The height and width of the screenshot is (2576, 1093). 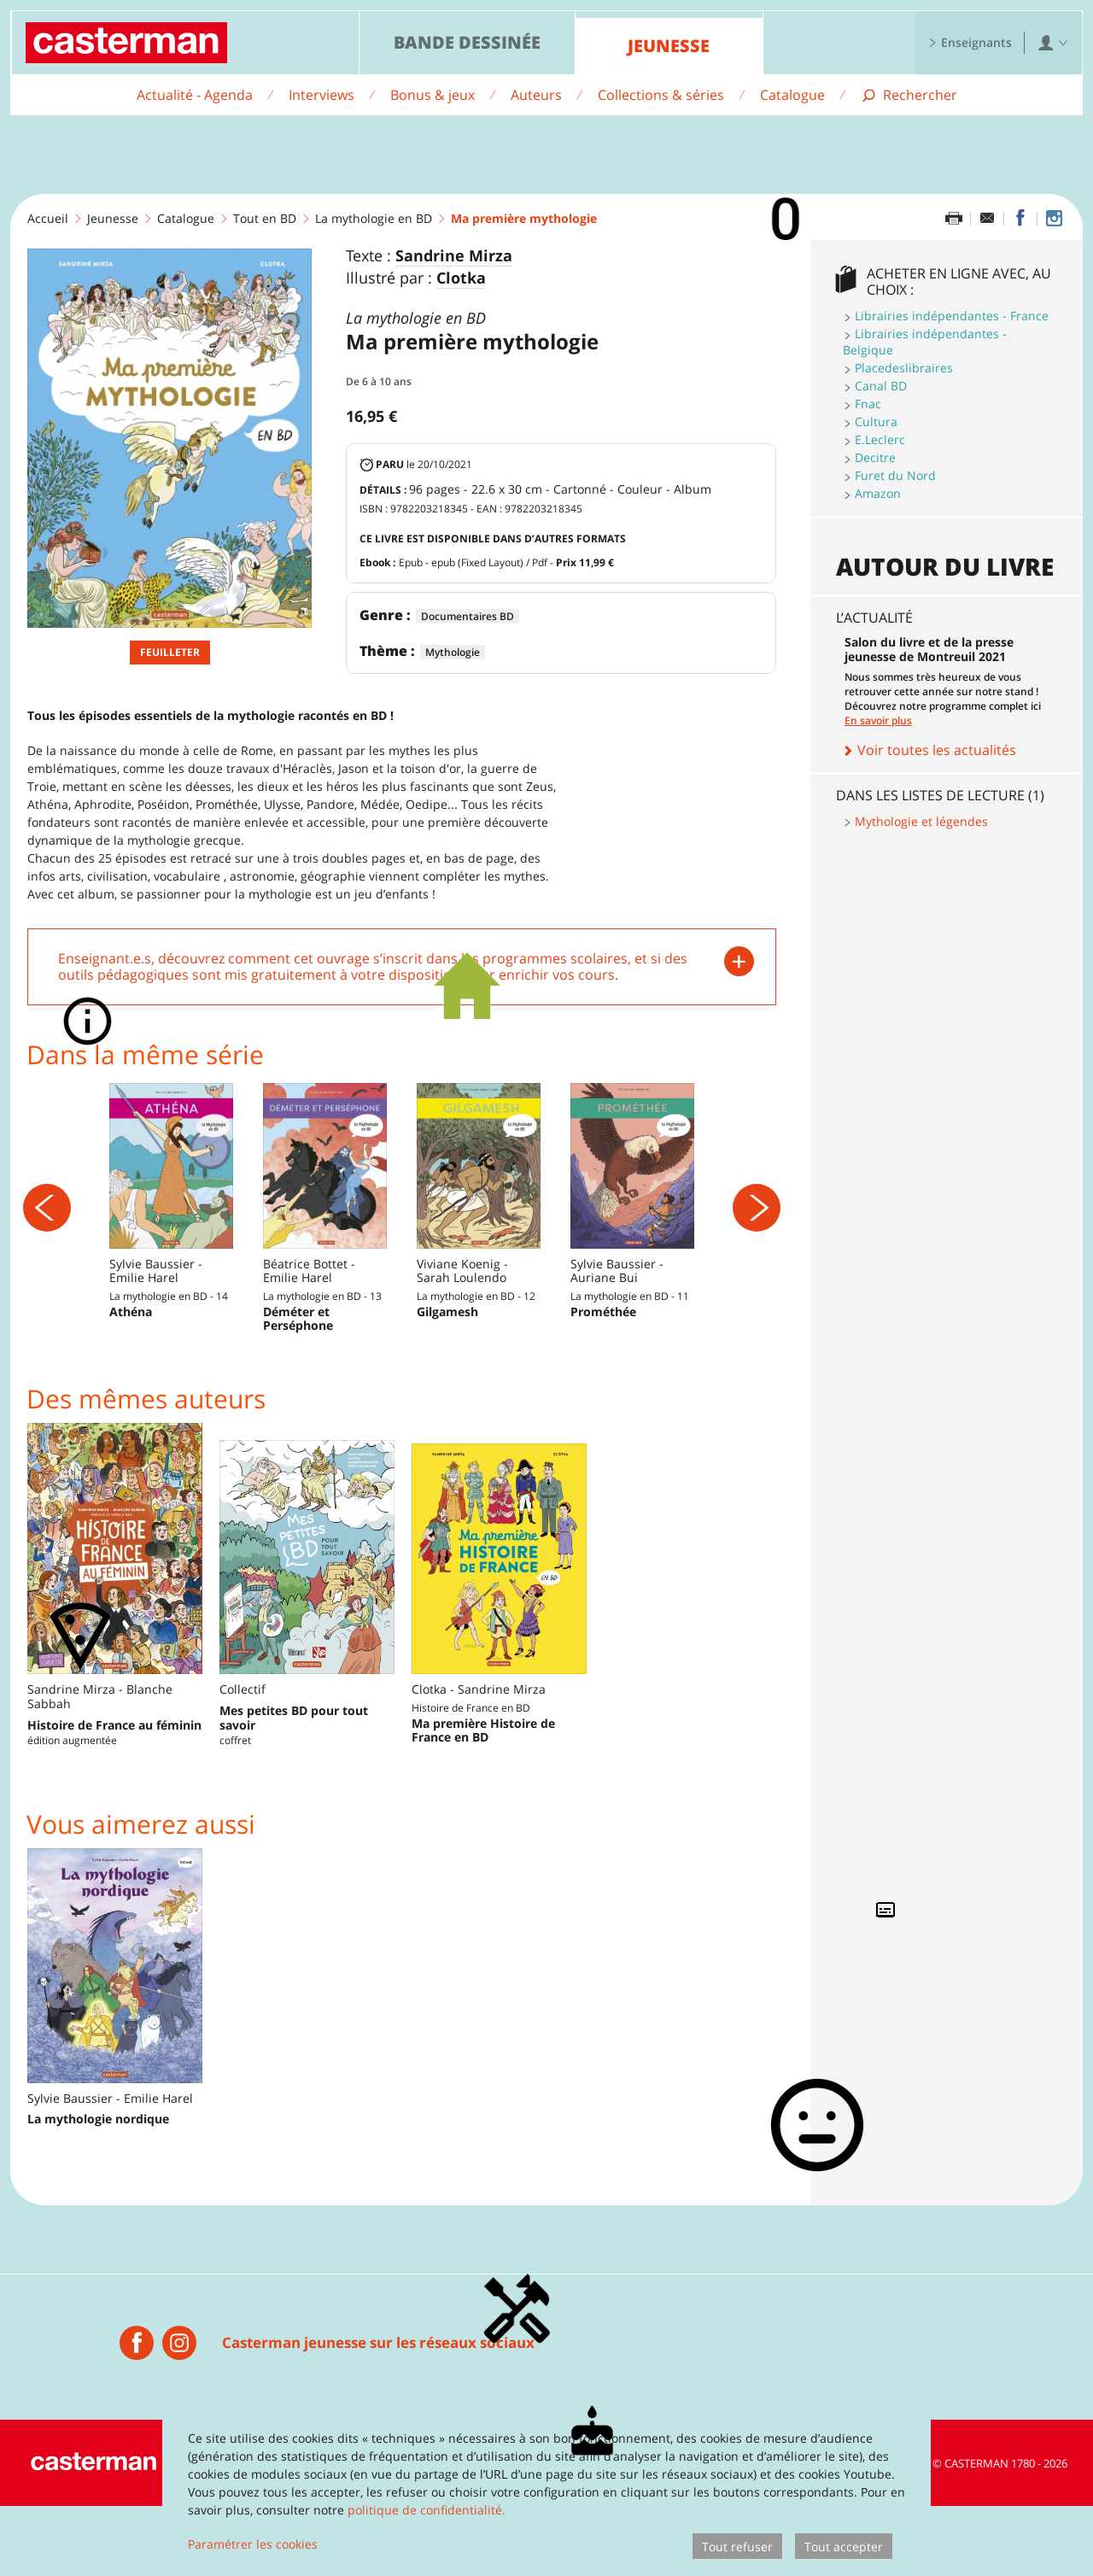 What do you see at coordinates (786, 220) in the screenshot?
I see `set exposure compensation to zero` at bounding box center [786, 220].